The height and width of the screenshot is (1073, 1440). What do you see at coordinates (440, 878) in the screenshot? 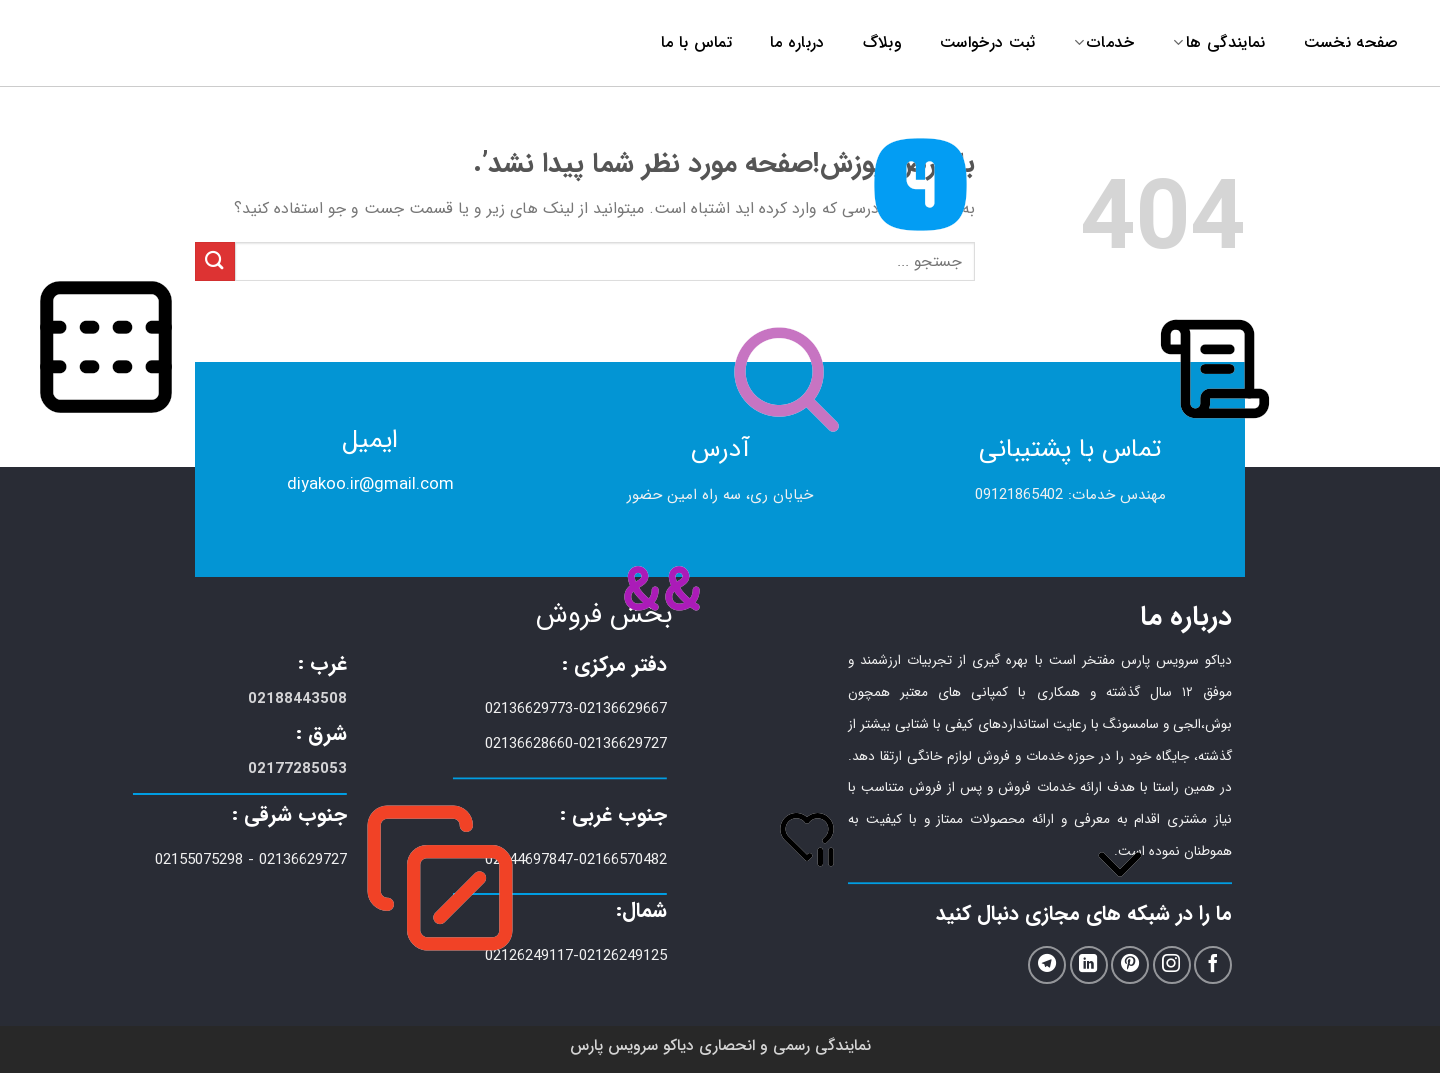
I see `copy action is disabled or unavailable` at bounding box center [440, 878].